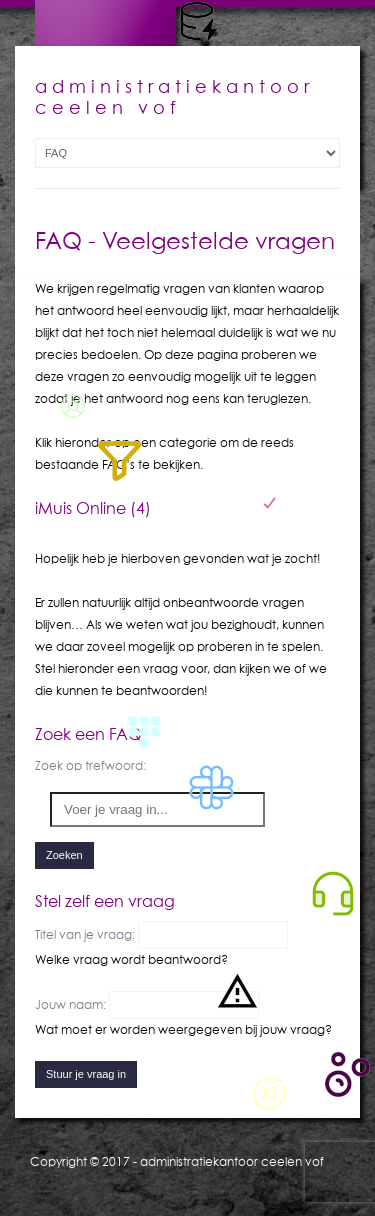  I want to click on open slack, so click(211, 787).